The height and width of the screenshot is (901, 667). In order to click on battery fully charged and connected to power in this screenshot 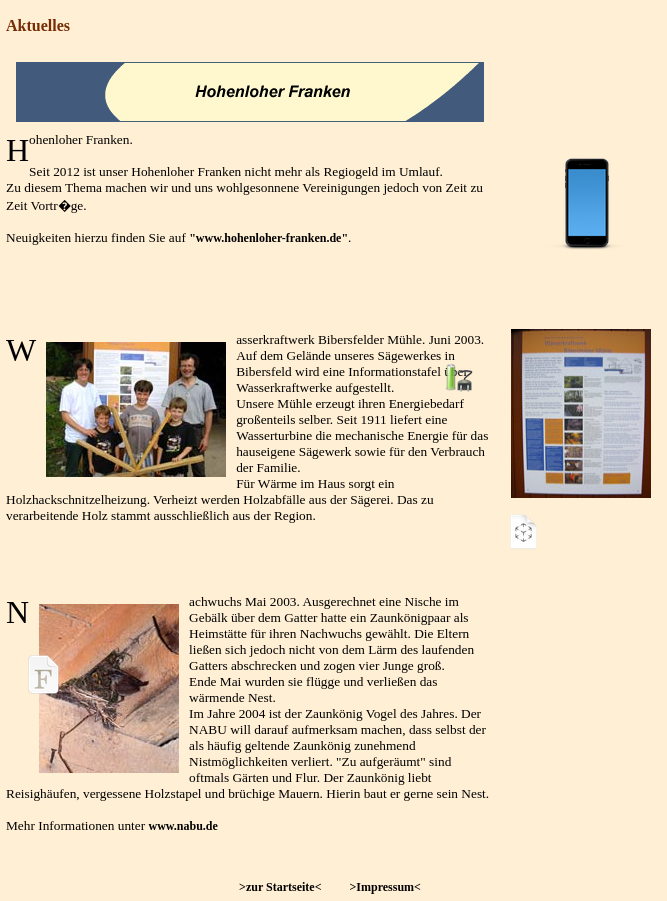, I will do `click(458, 377)`.